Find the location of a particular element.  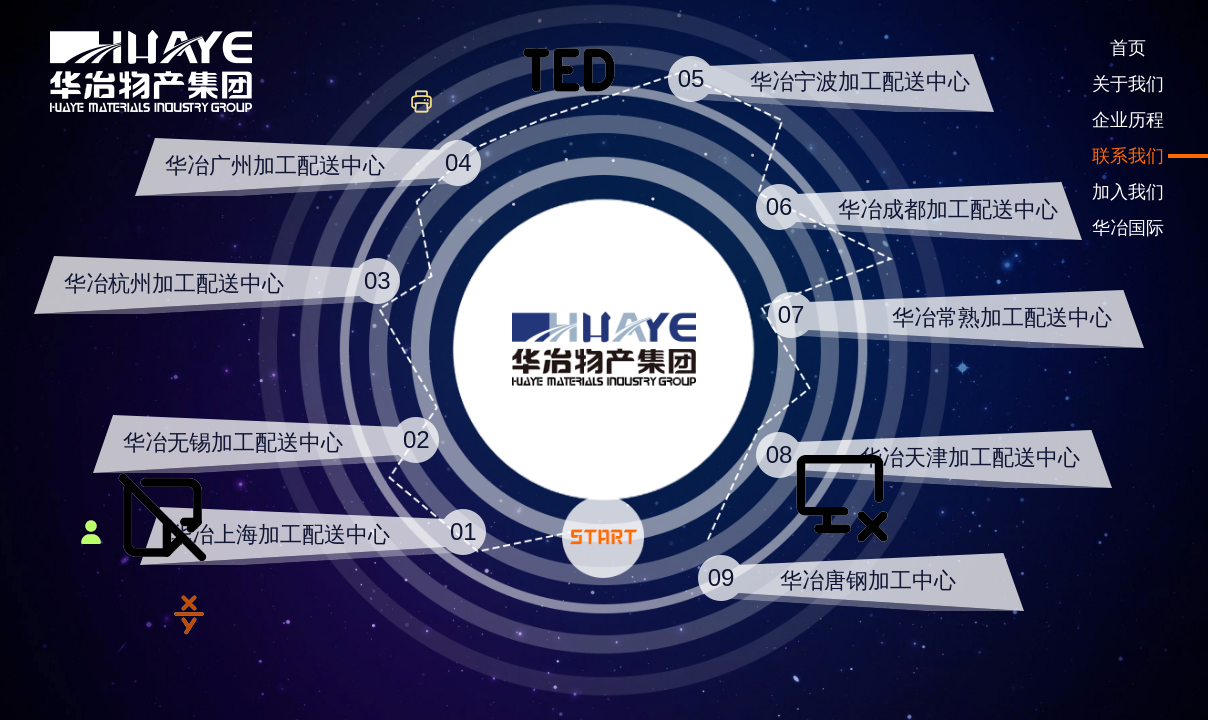

disconnect or remove desktop device is located at coordinates (840, 494).